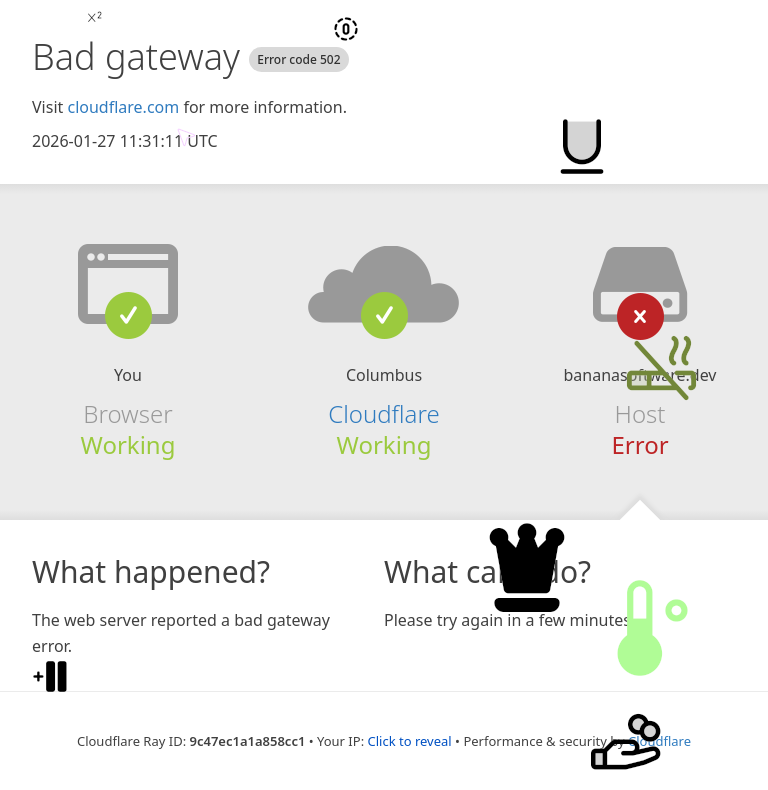 The height and width of the screenshot is (790, 768). Describe the element at coordinates (185, 136) in the screenshot. I see `tap to navigate to a destination` at that location.